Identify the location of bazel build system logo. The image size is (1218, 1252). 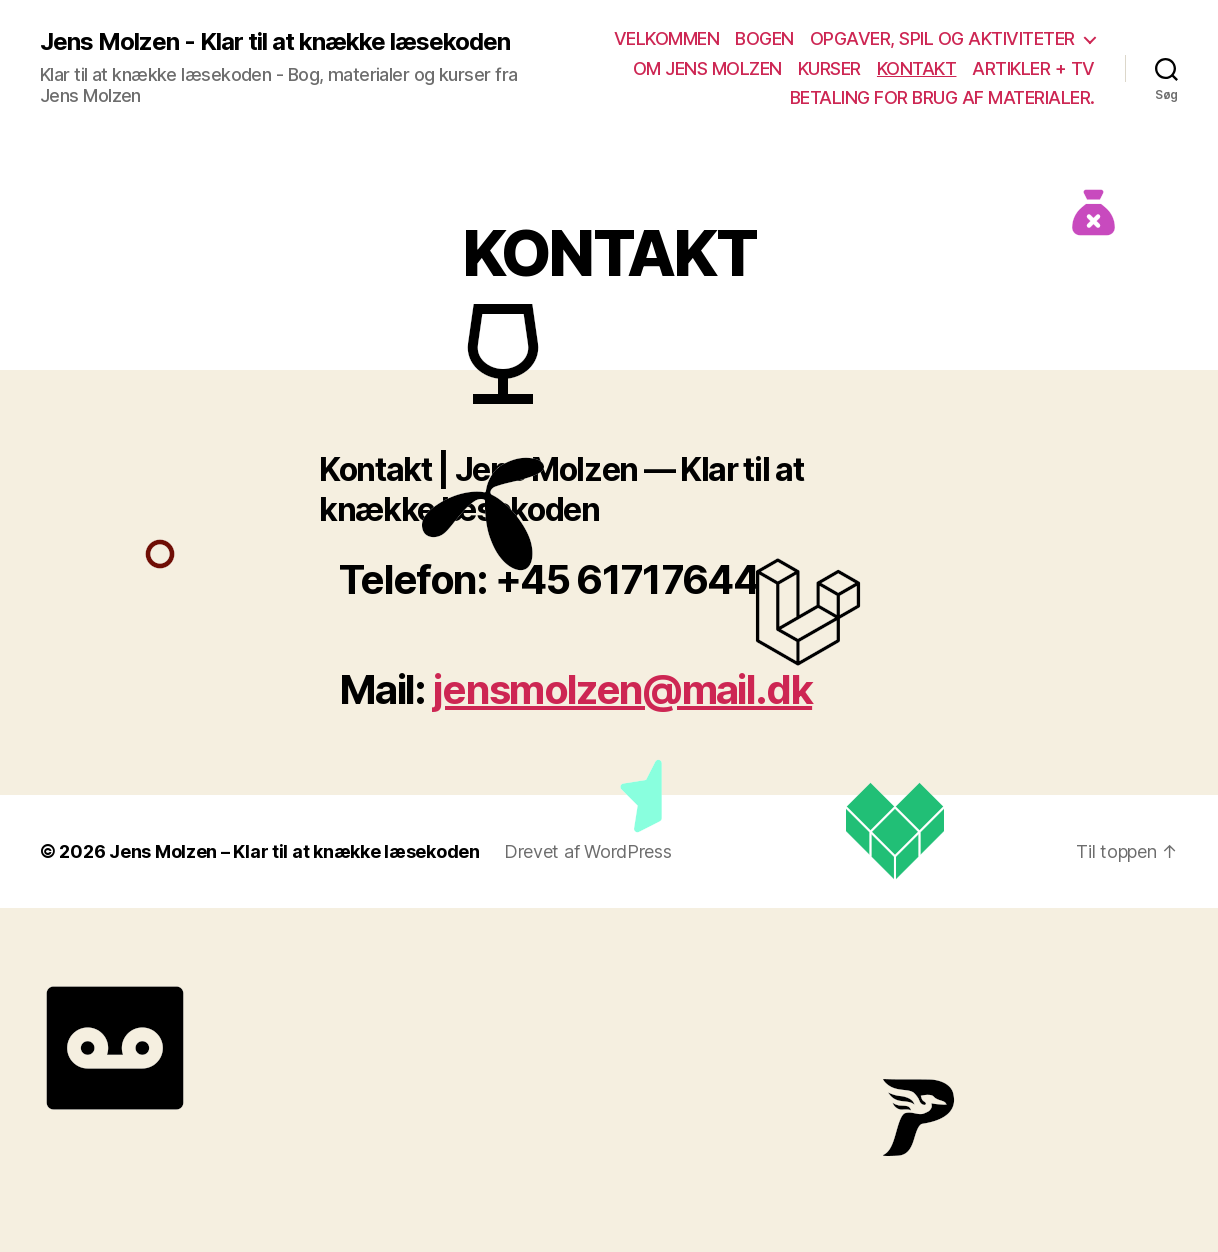
(895, 831).